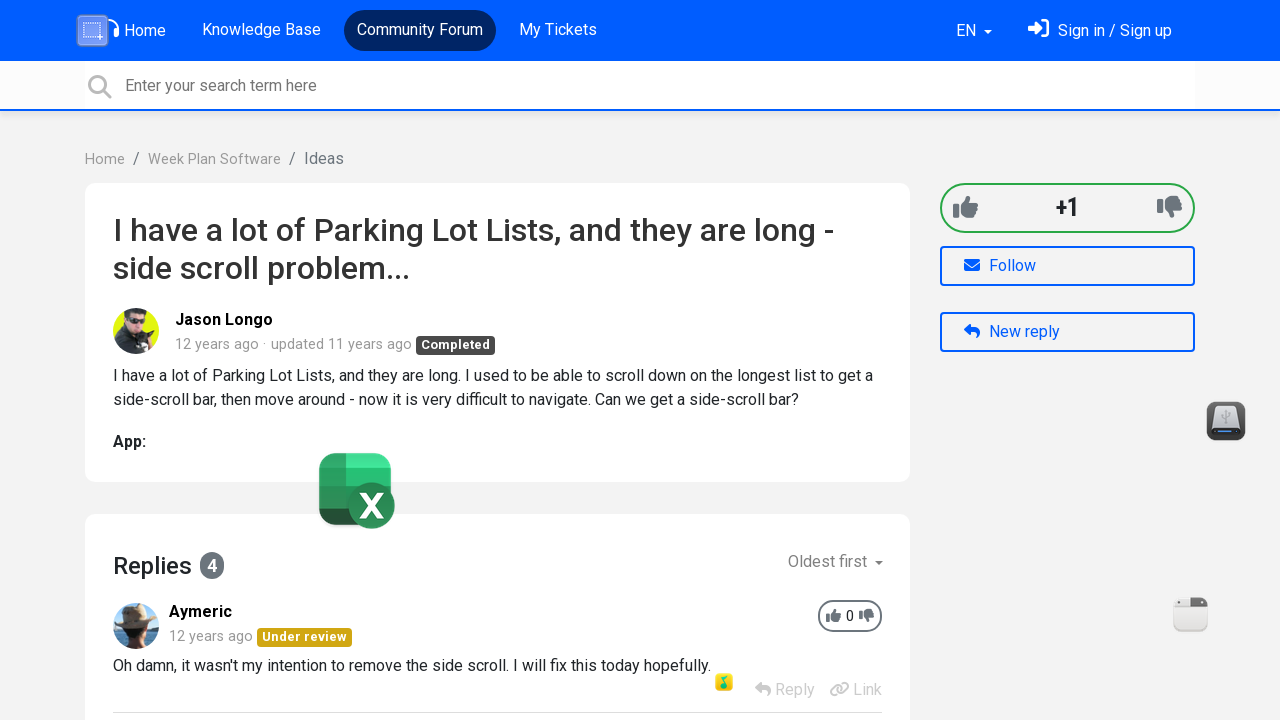 Image resolution: width=1280 pixels, height=720 pixels. I want to click on take a screenshot, so click(92, 30).